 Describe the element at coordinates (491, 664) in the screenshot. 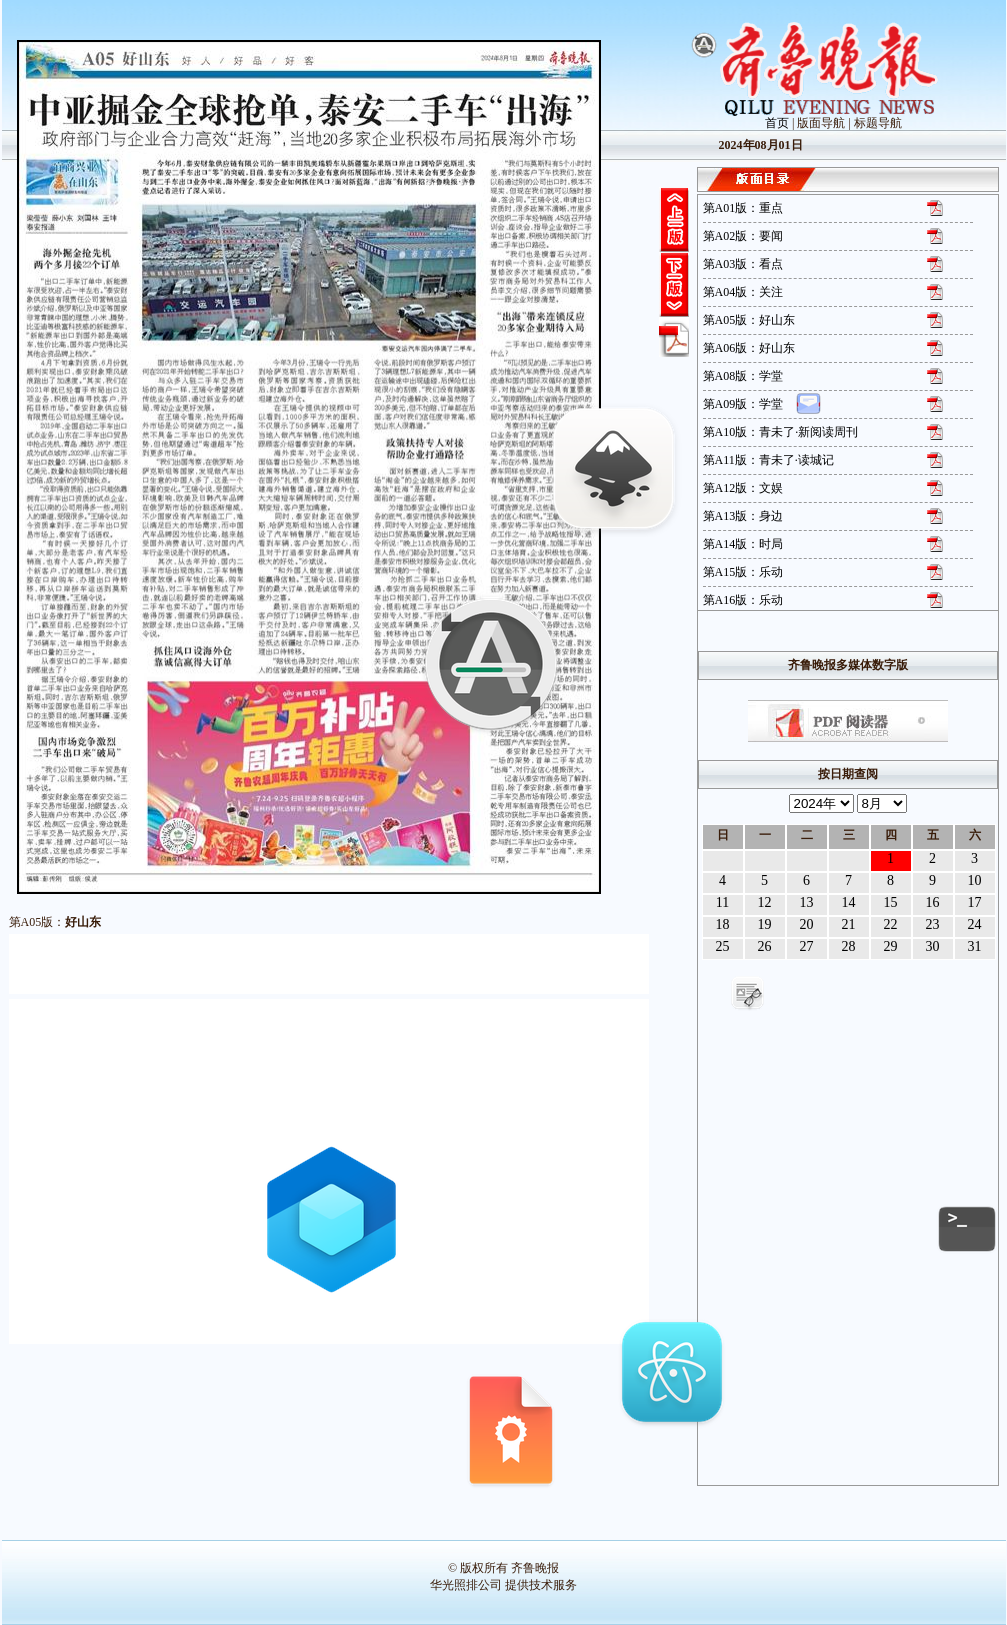

I see `check for available software updates` at that location.